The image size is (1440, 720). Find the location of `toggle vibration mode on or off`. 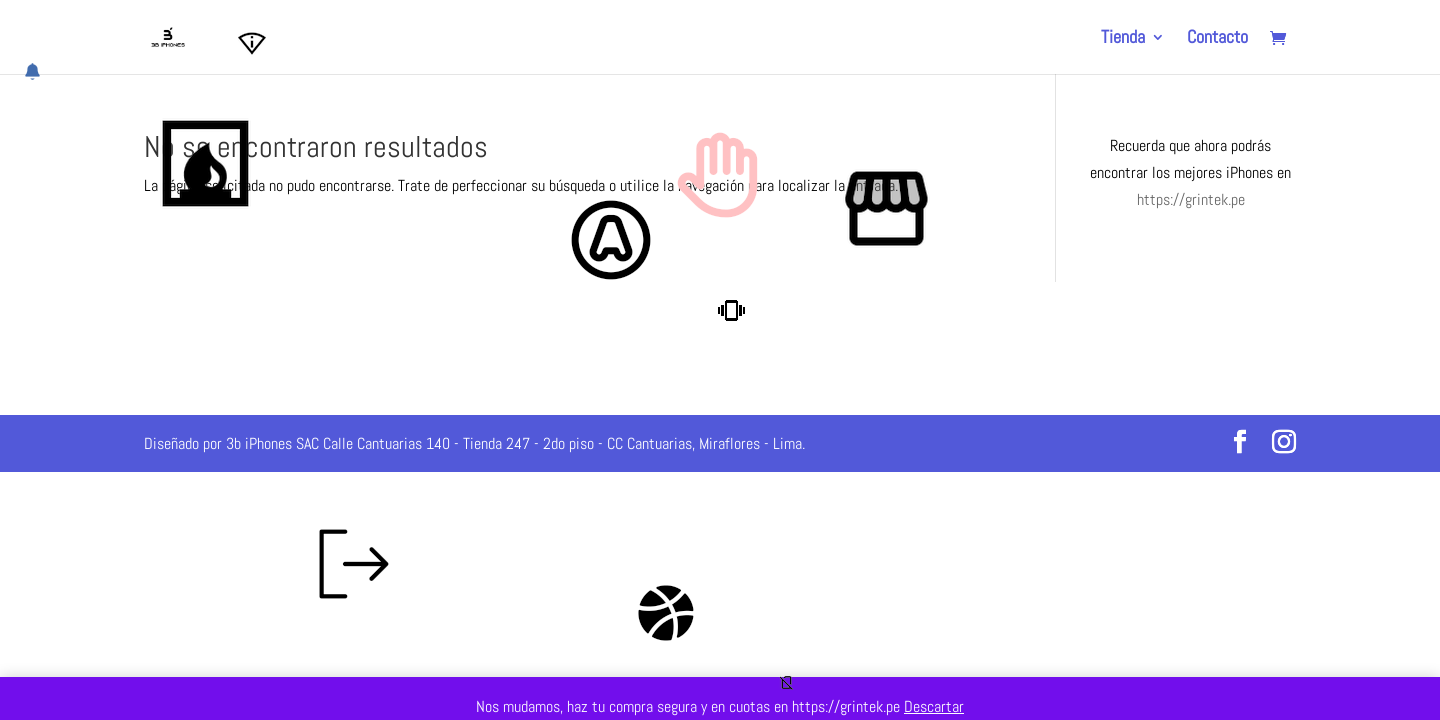

toggle vibration mode on or off is located at coordinates (731, 310).